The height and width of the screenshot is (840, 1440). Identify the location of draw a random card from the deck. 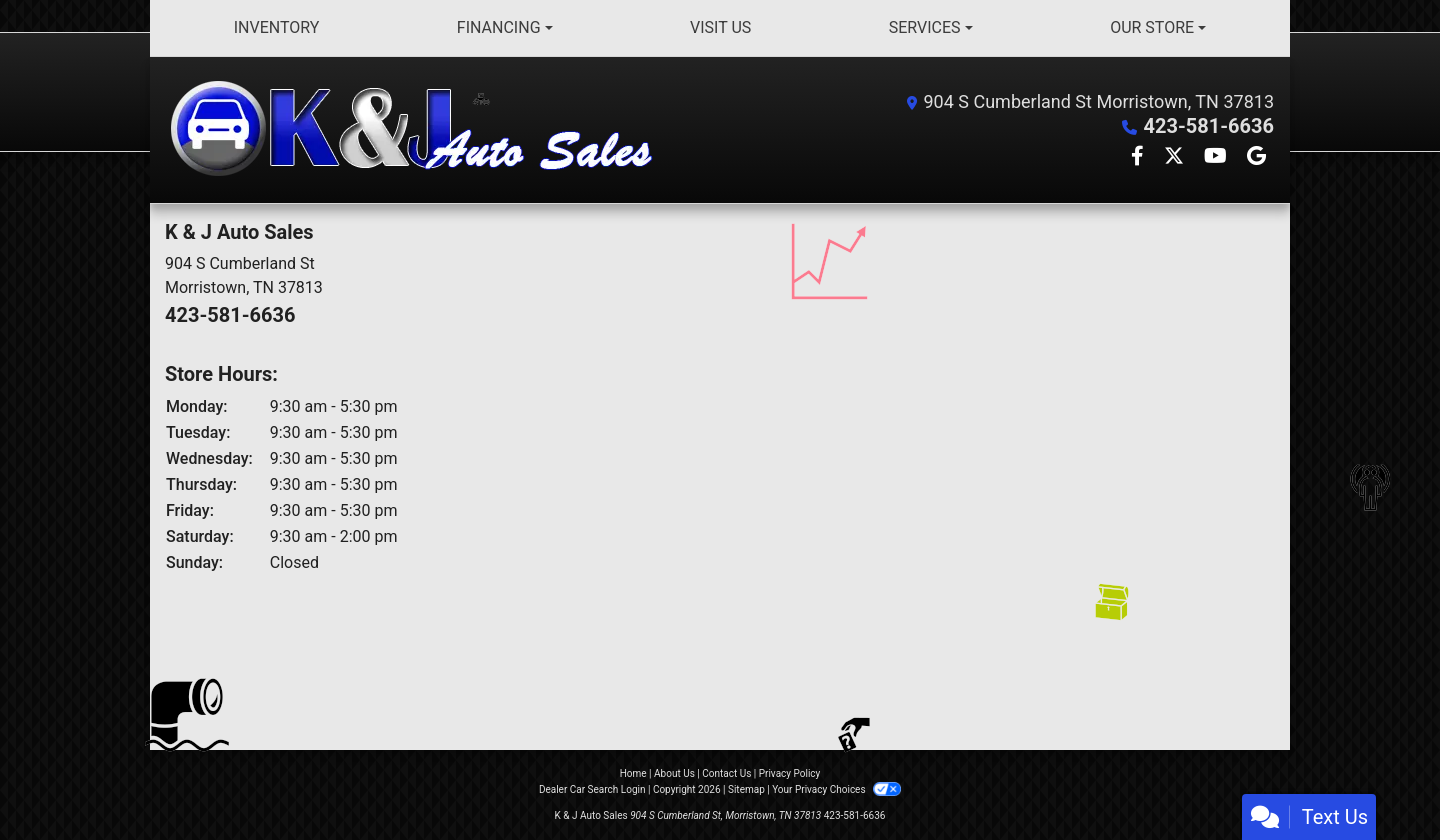
(854, 735).